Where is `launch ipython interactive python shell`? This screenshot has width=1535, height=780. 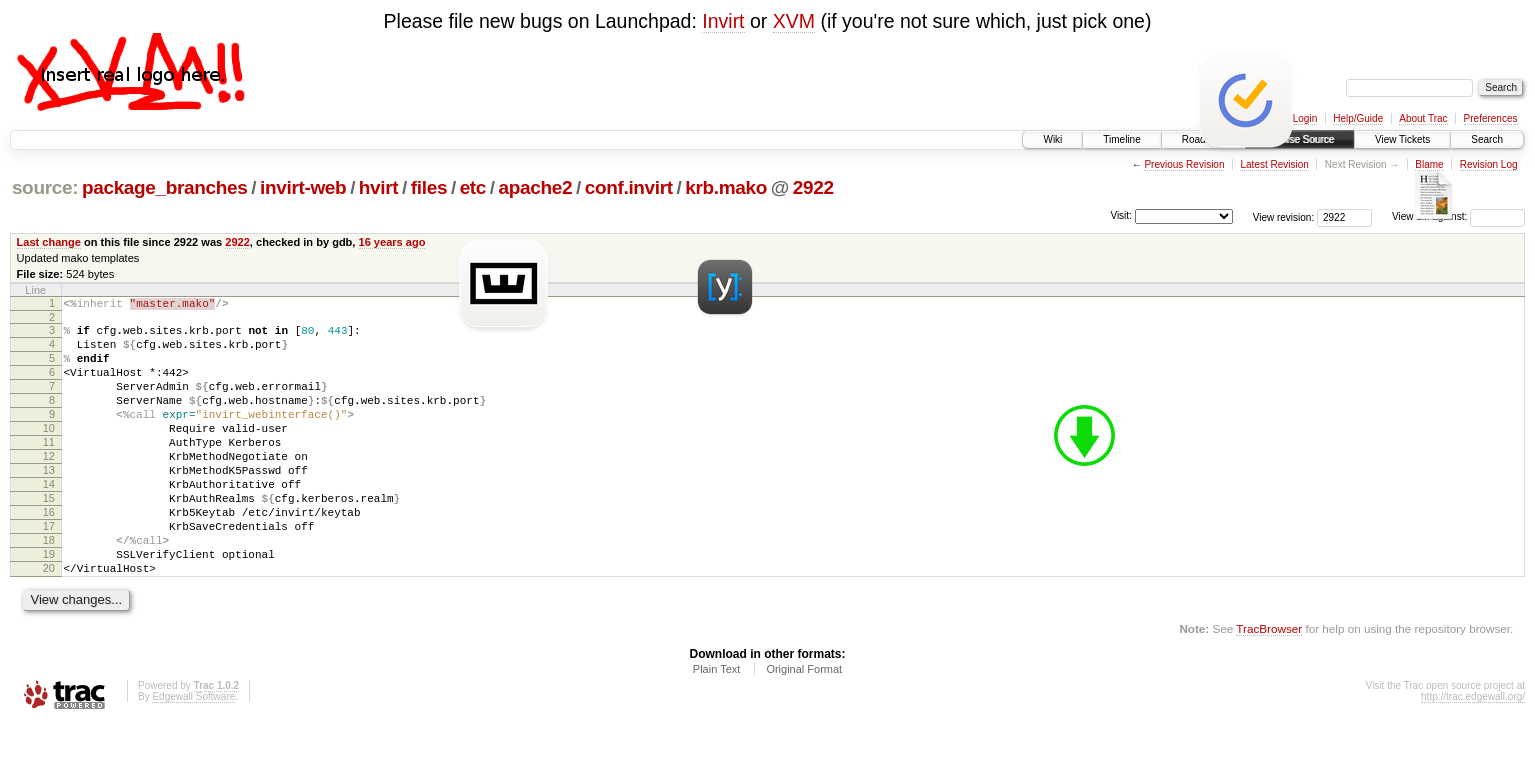 launch ipython interactive python shell is located at coordinates (725, 287).